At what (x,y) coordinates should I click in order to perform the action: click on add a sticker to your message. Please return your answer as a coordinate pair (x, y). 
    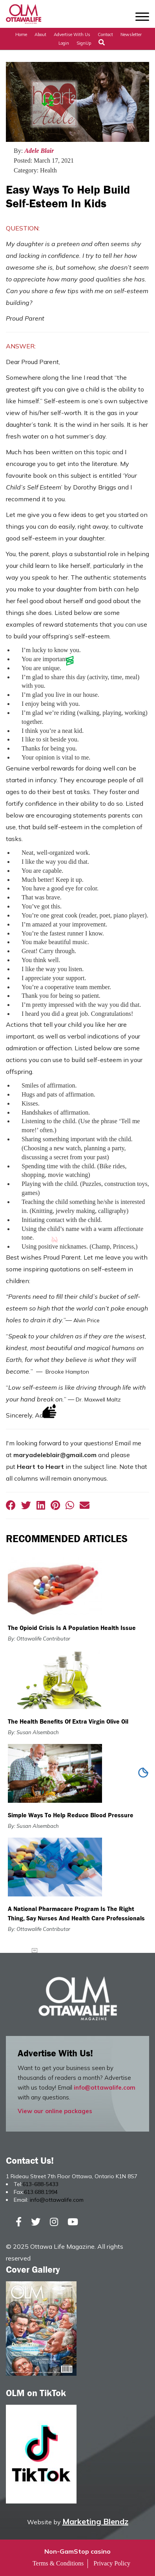
    Looking at the image, I should click on (143, 1773).